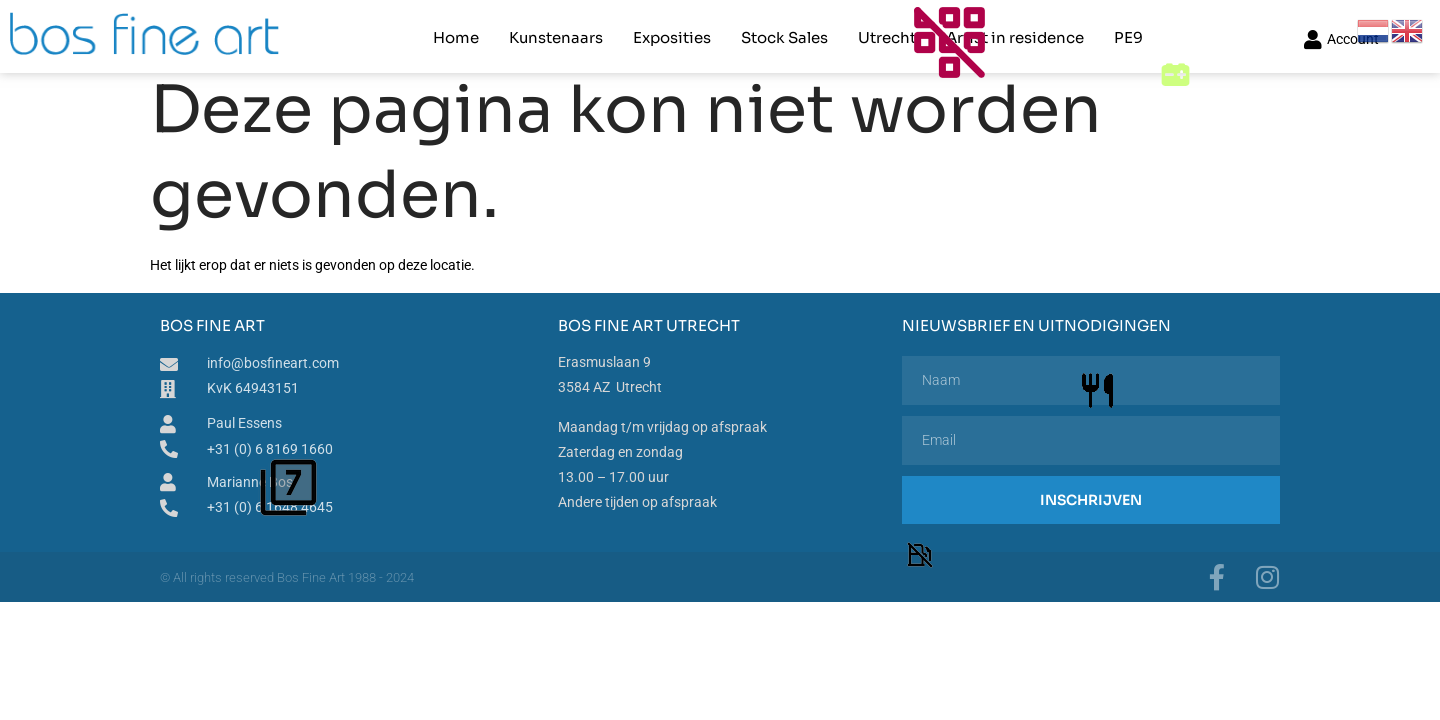 This screenshot has width=1440, height=720. What do you see at coordinates (949, 42) in the screenshot?
I see `dialpad is currently disabled` at bounding box center [949, 42].